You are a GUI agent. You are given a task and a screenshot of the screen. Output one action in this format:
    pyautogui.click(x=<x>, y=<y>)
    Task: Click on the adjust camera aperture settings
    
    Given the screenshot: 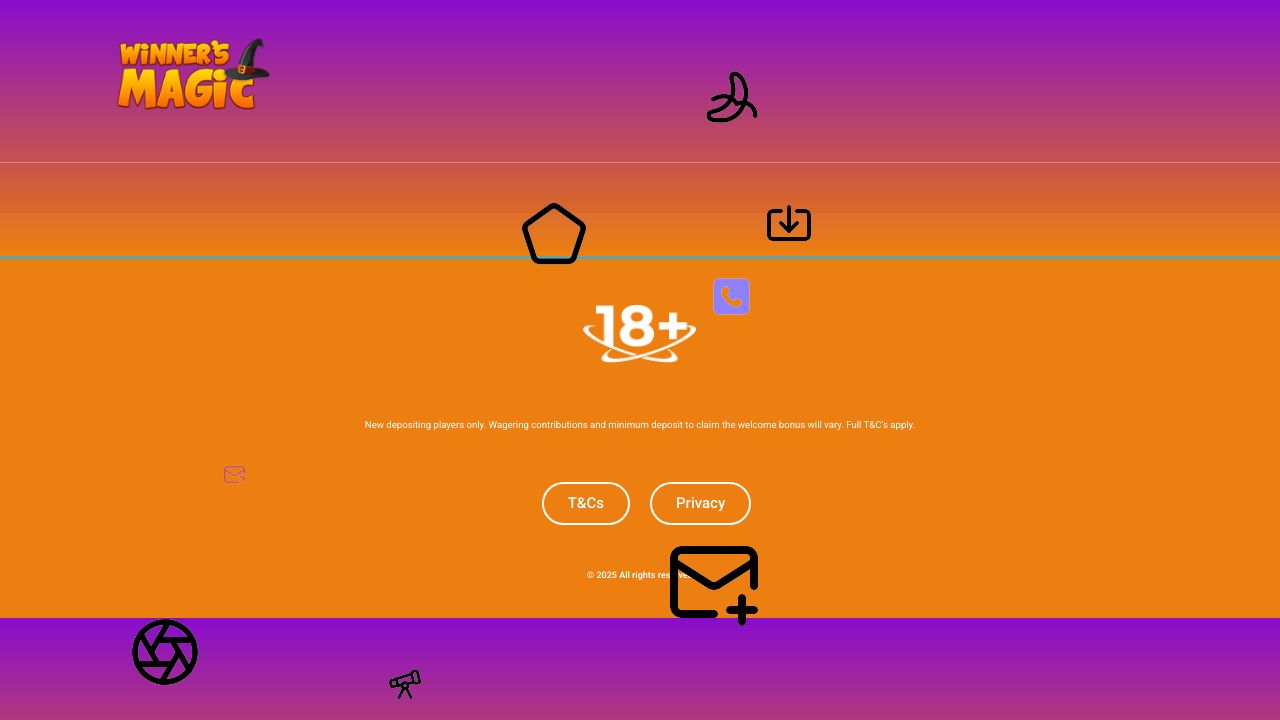 What is the action you would take?
    pyautogui.click(x=165, y=652)
    